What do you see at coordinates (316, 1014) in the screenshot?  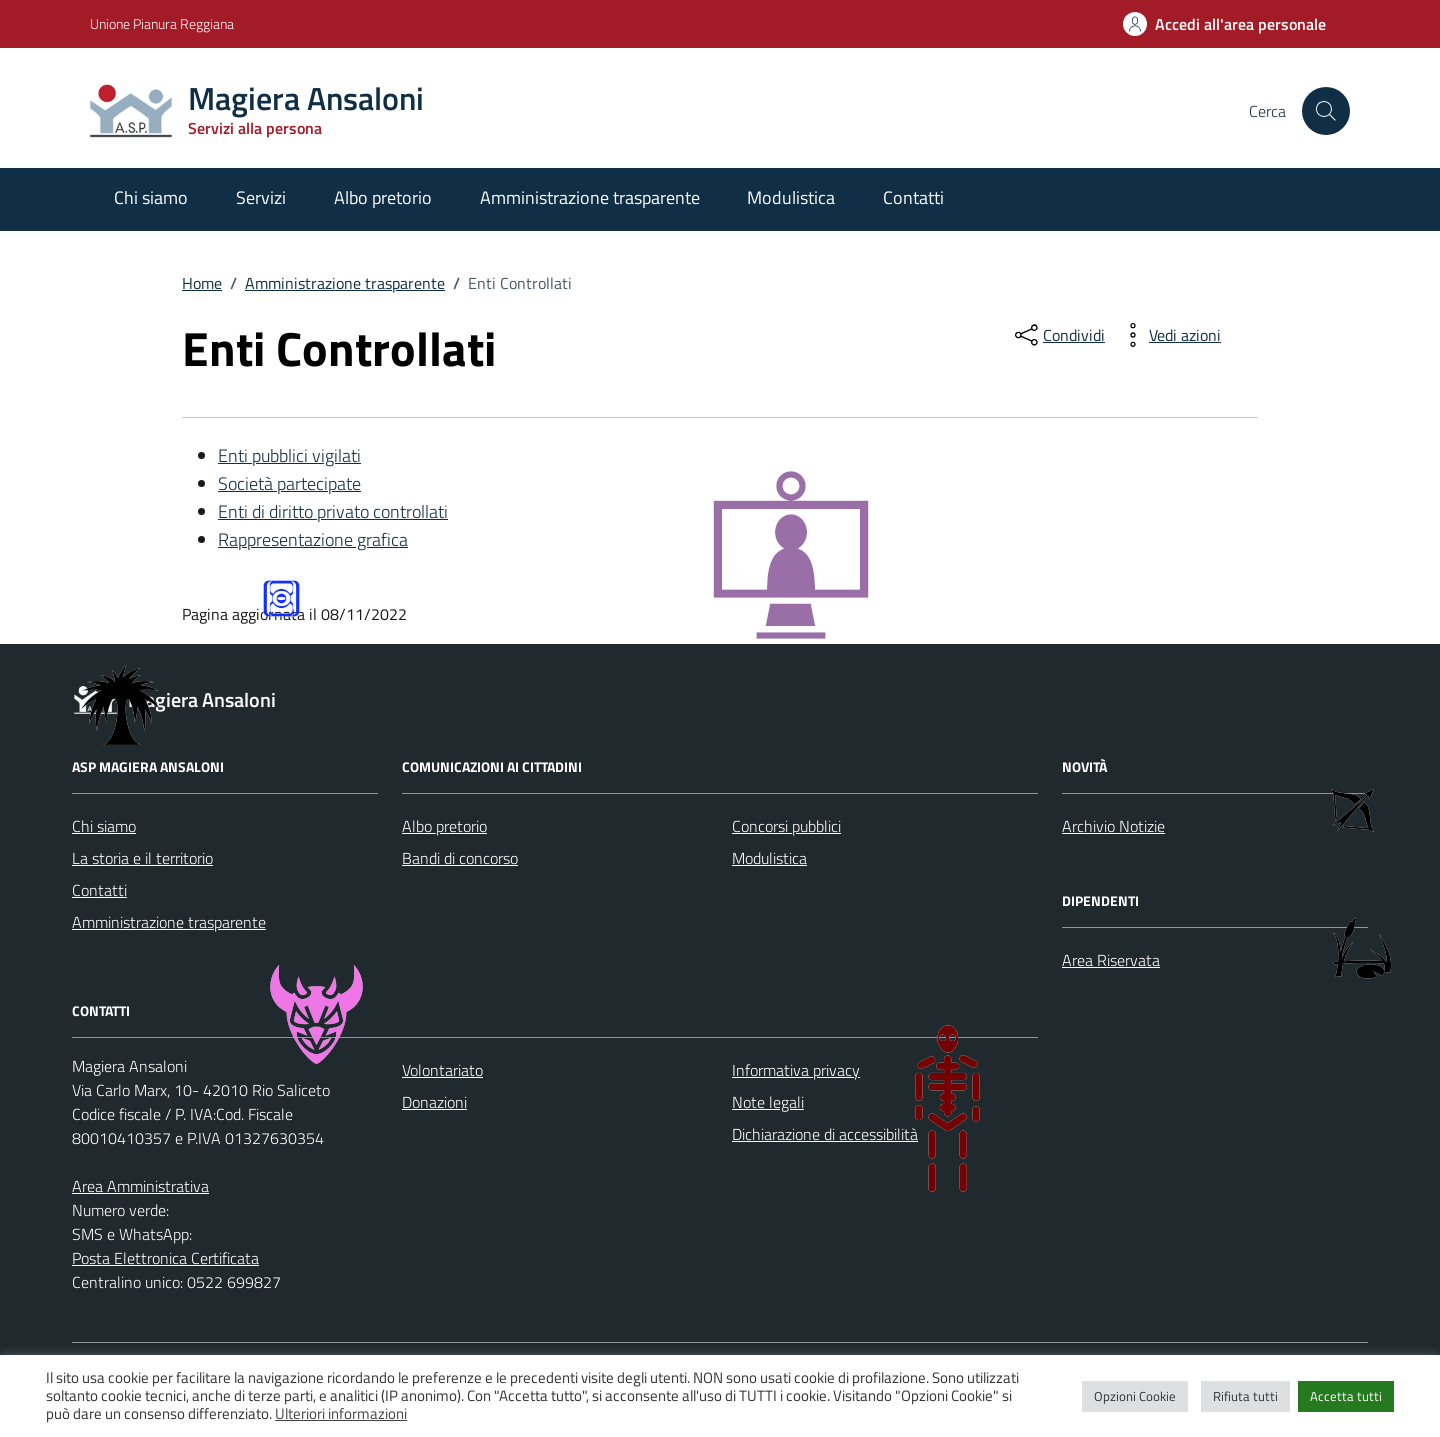 I see `select a villain or antagonist character` at bounding box center [316, 1014].